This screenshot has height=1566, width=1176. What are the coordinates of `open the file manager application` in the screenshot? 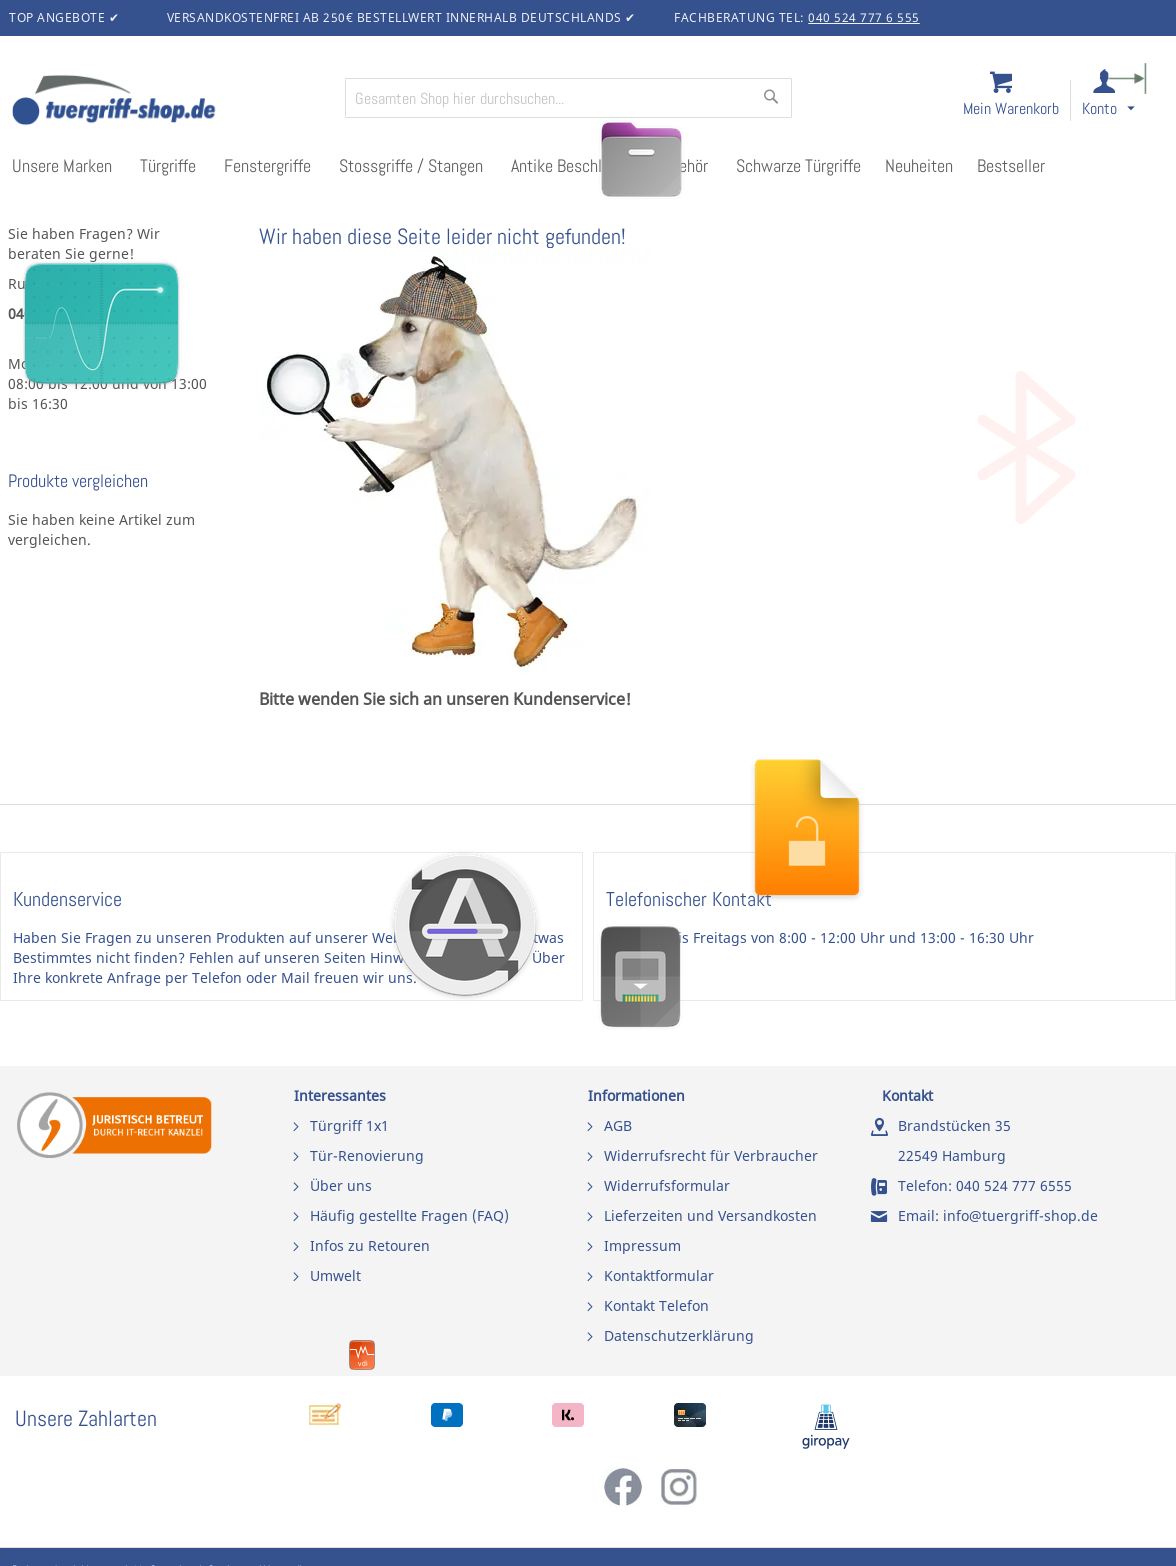 It's located at (641, 159).